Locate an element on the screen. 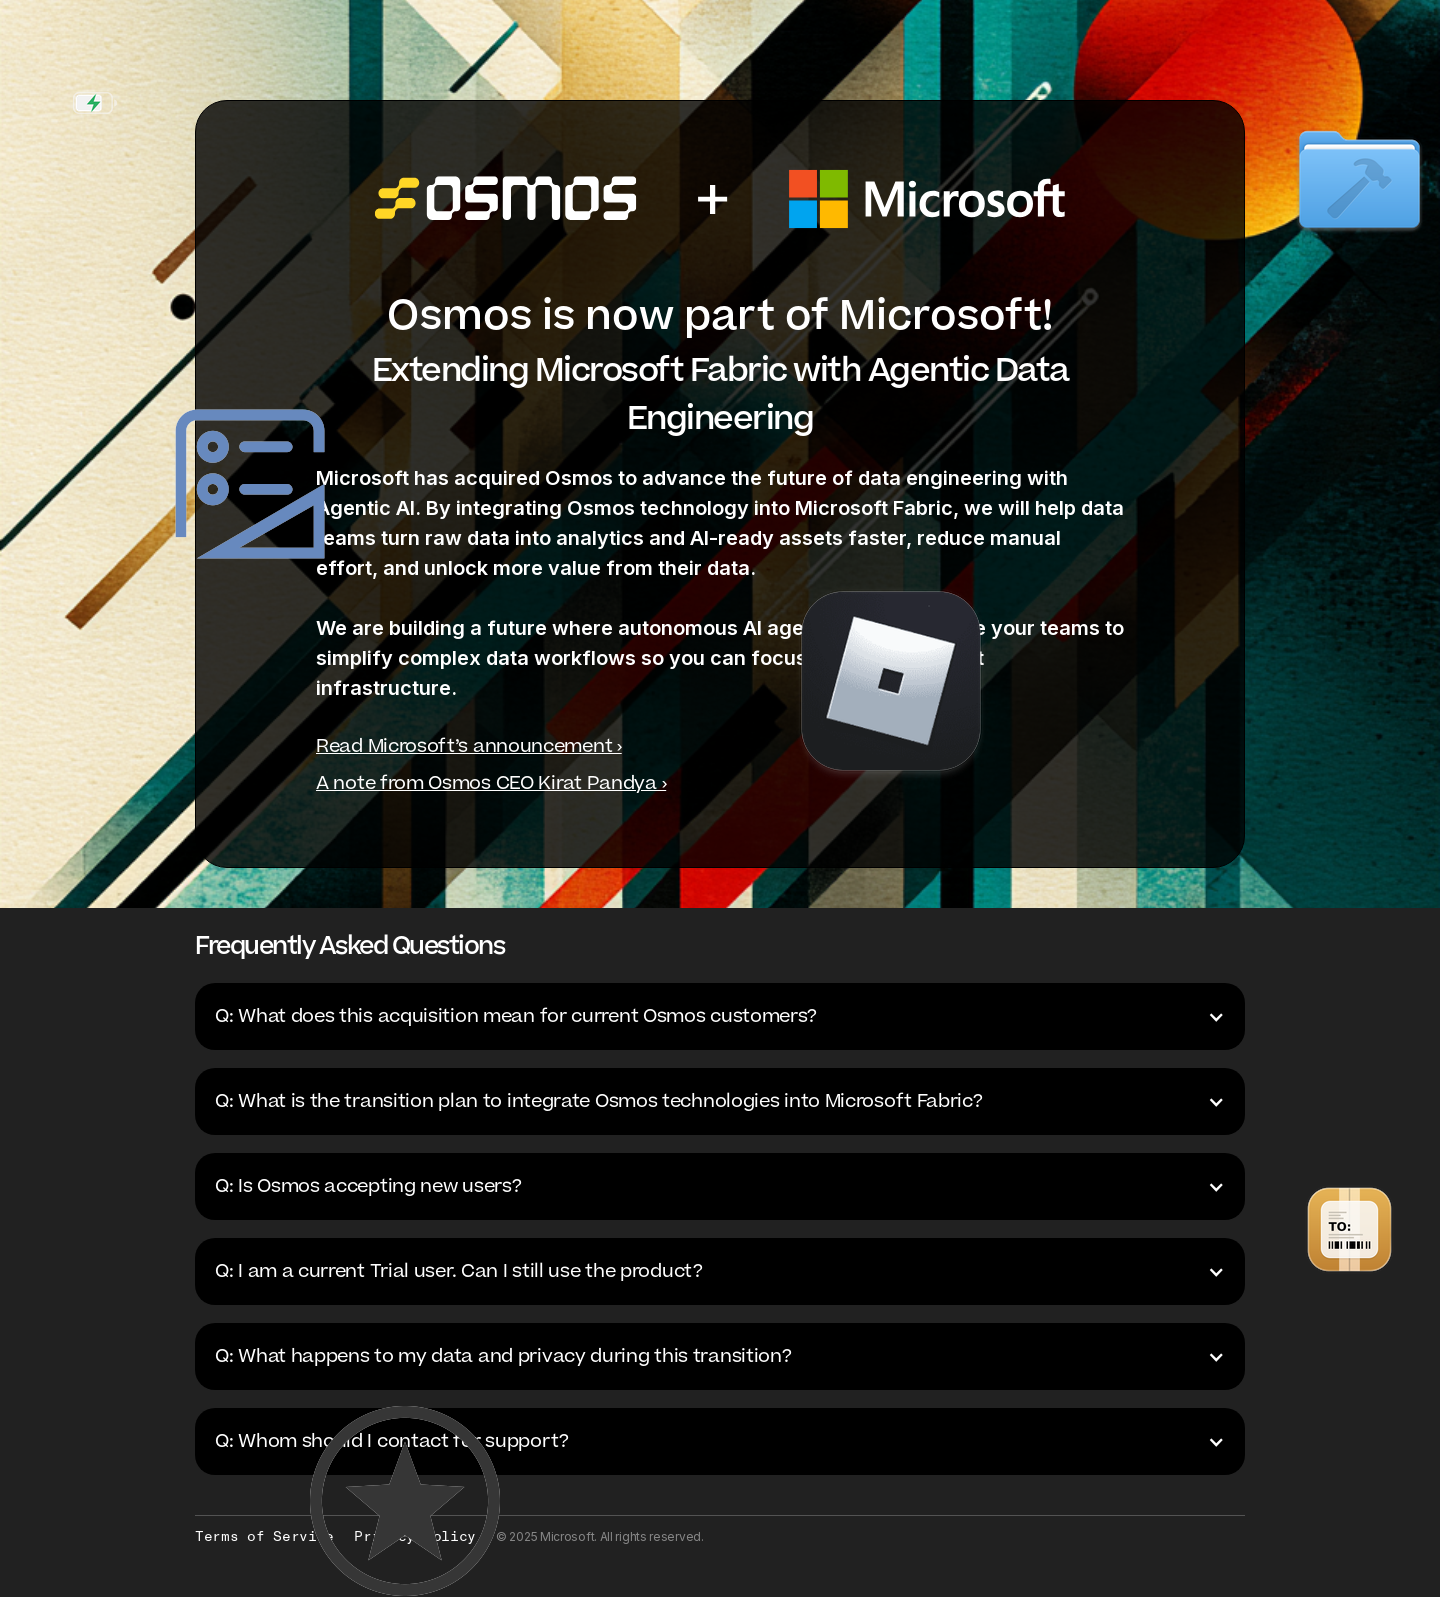 This screenshot has width=1440, height=1597. set default applications for file types is located at coordinates (405, 1501).